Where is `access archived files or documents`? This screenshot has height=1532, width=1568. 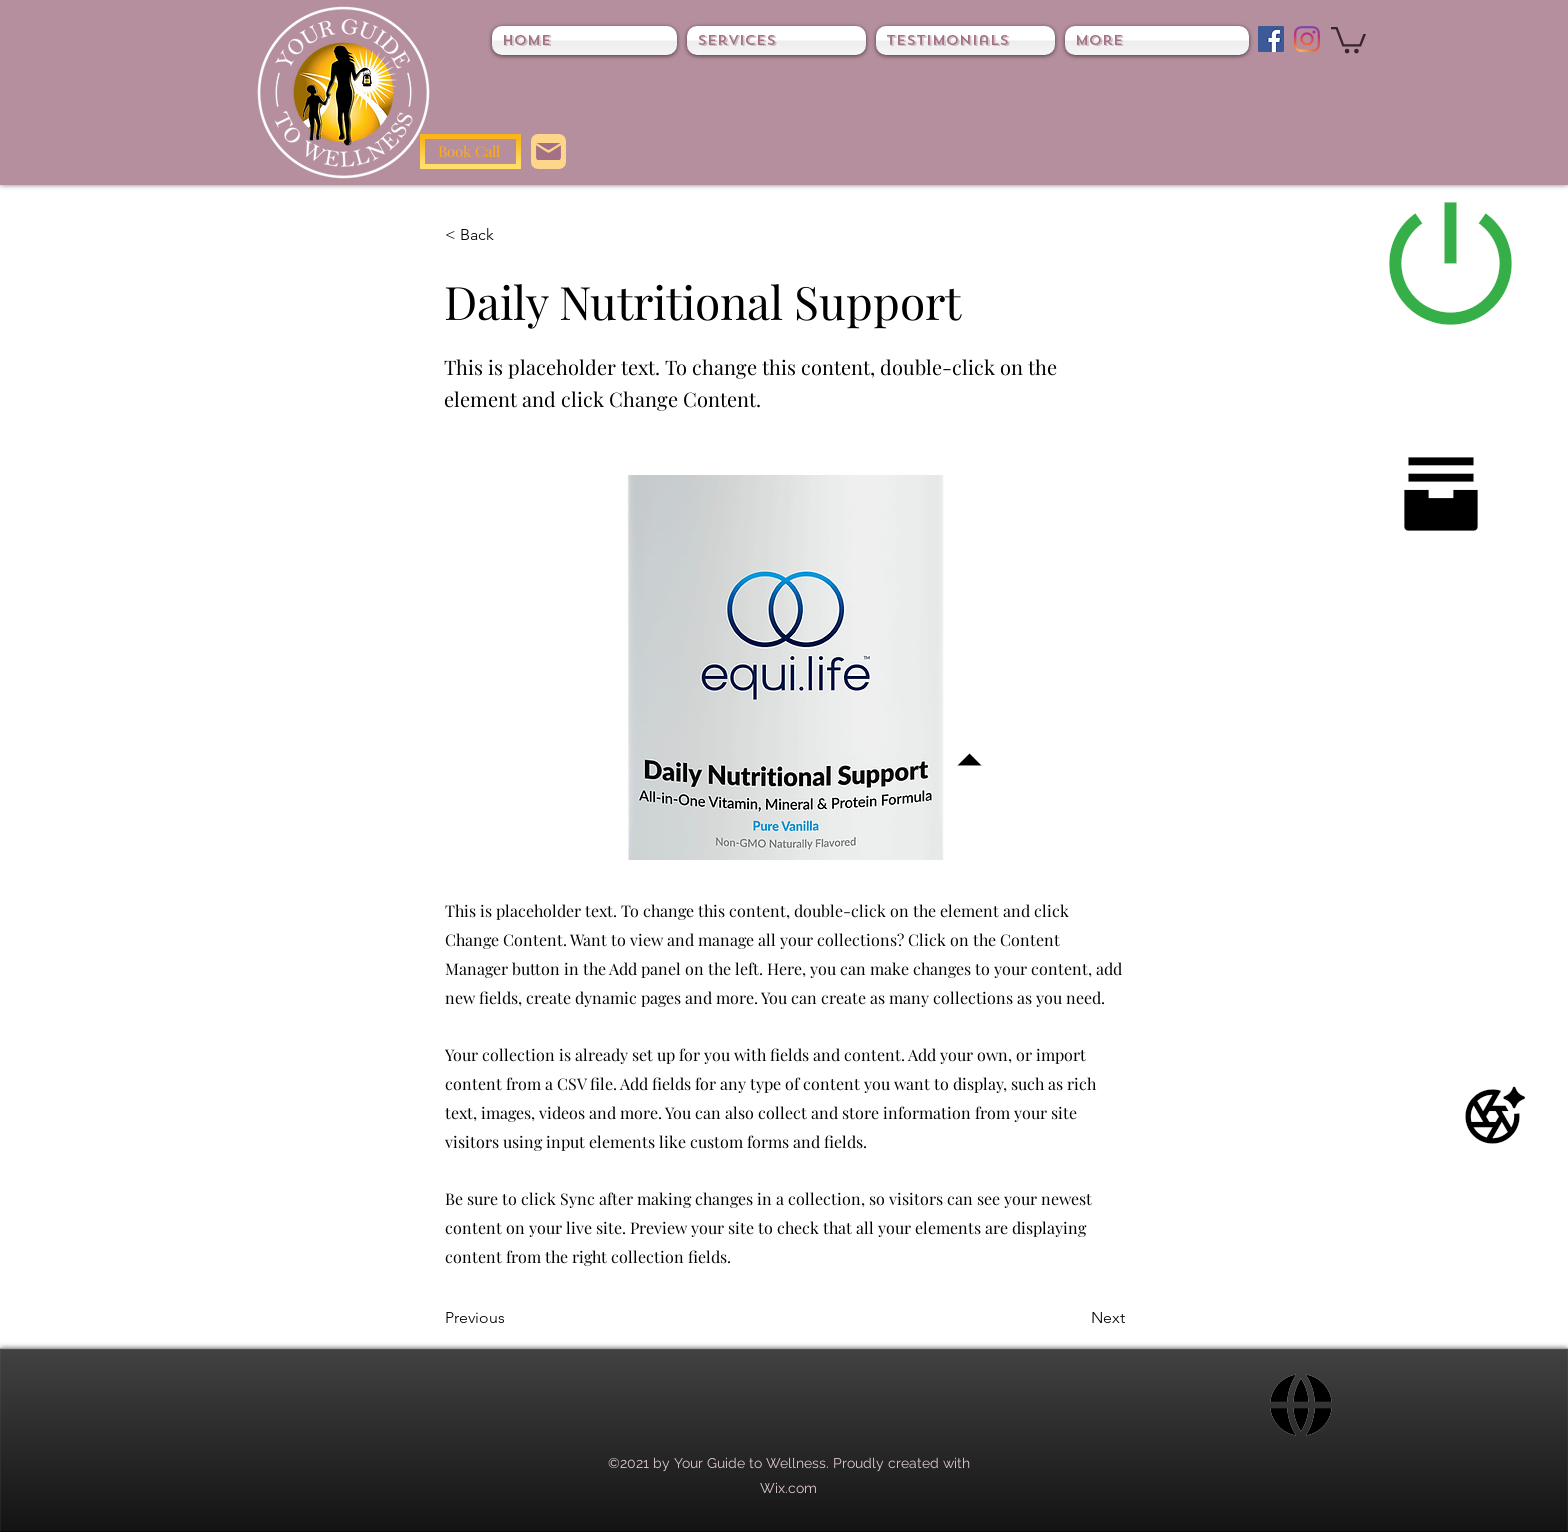 access archived files or documents is located at coordinates (1441, 494).